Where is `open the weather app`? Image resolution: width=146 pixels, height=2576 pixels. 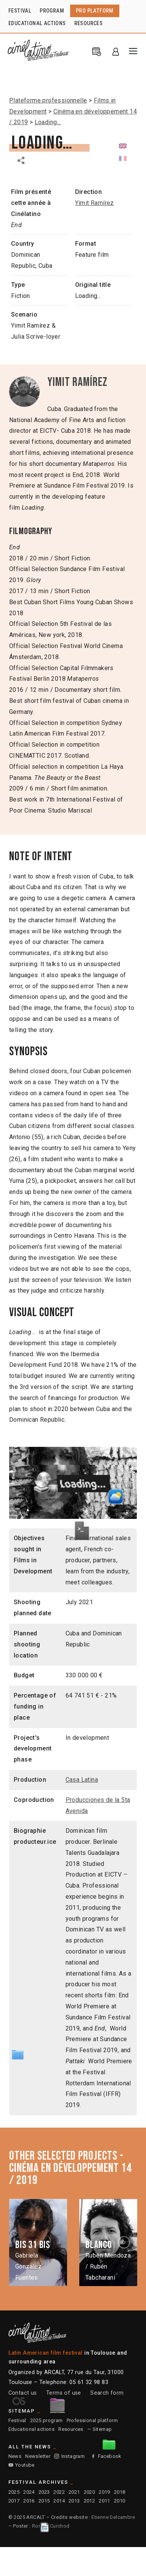
open the weather app is located at coordinates (116, 1496).